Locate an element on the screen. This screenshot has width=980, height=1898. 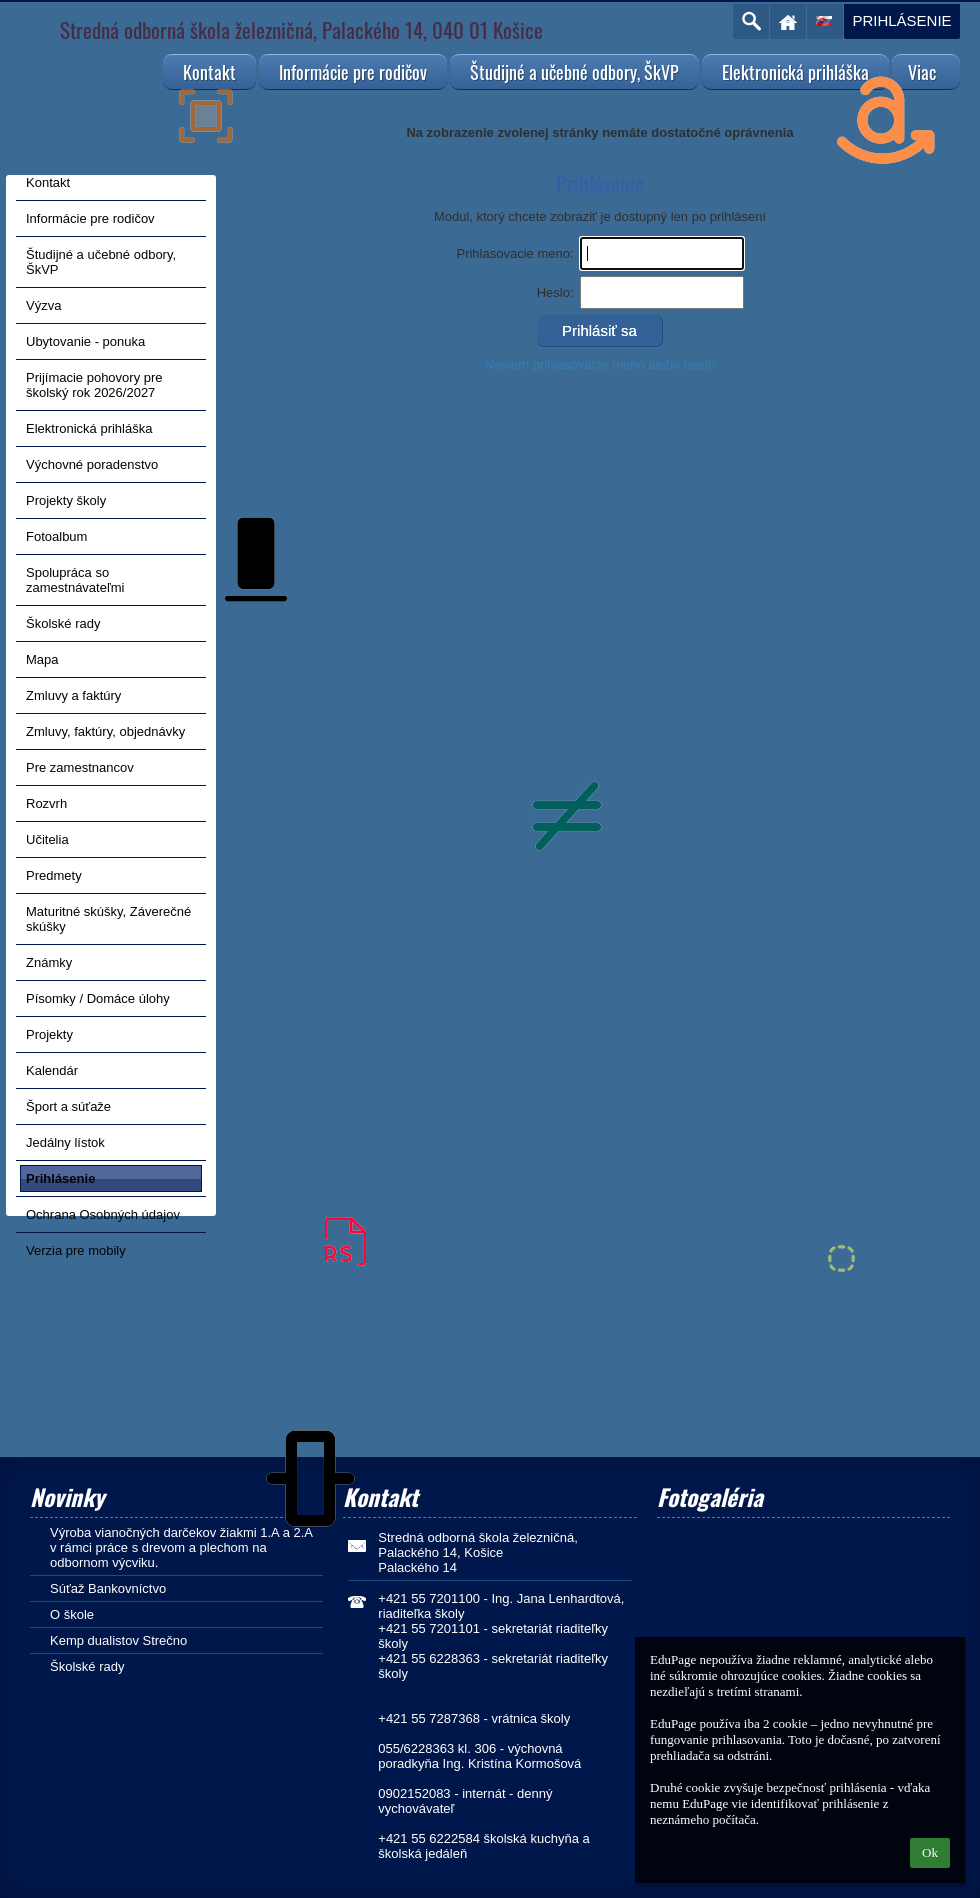
open the Amazon app or website is located at coordinates (882, 118).